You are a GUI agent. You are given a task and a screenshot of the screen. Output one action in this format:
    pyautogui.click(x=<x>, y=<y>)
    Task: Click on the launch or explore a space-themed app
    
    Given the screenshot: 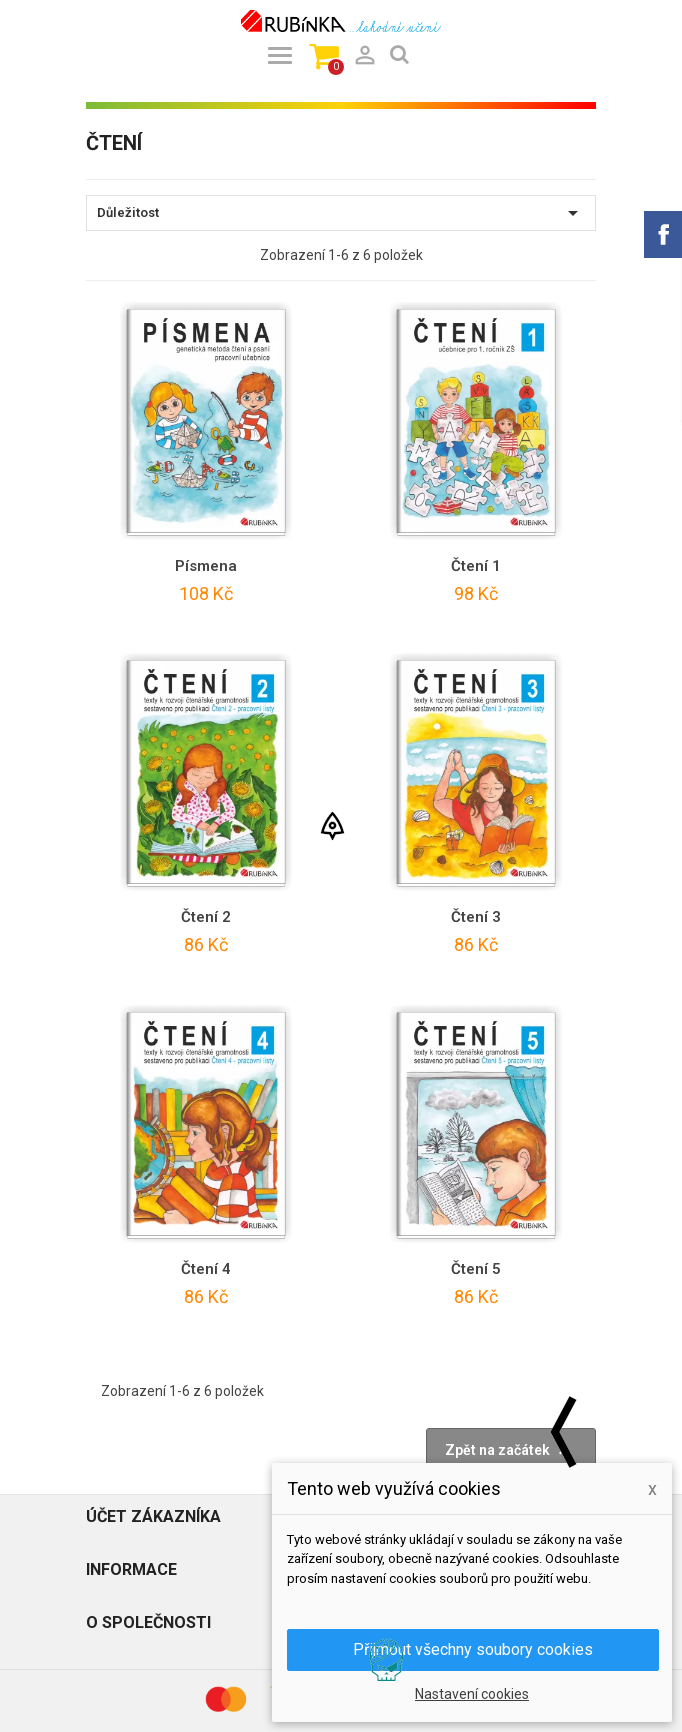 What is the action you would take?
    pyautogui.click(x=332, y=825)
    